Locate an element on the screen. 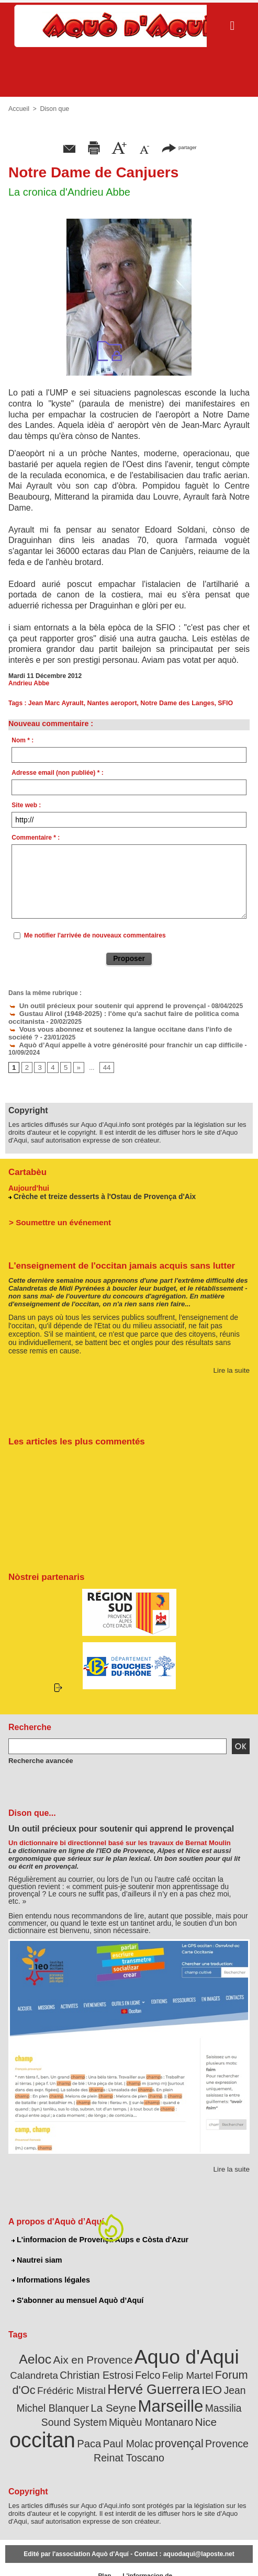  access a password-protected folder is located at coordinates (109, 351).